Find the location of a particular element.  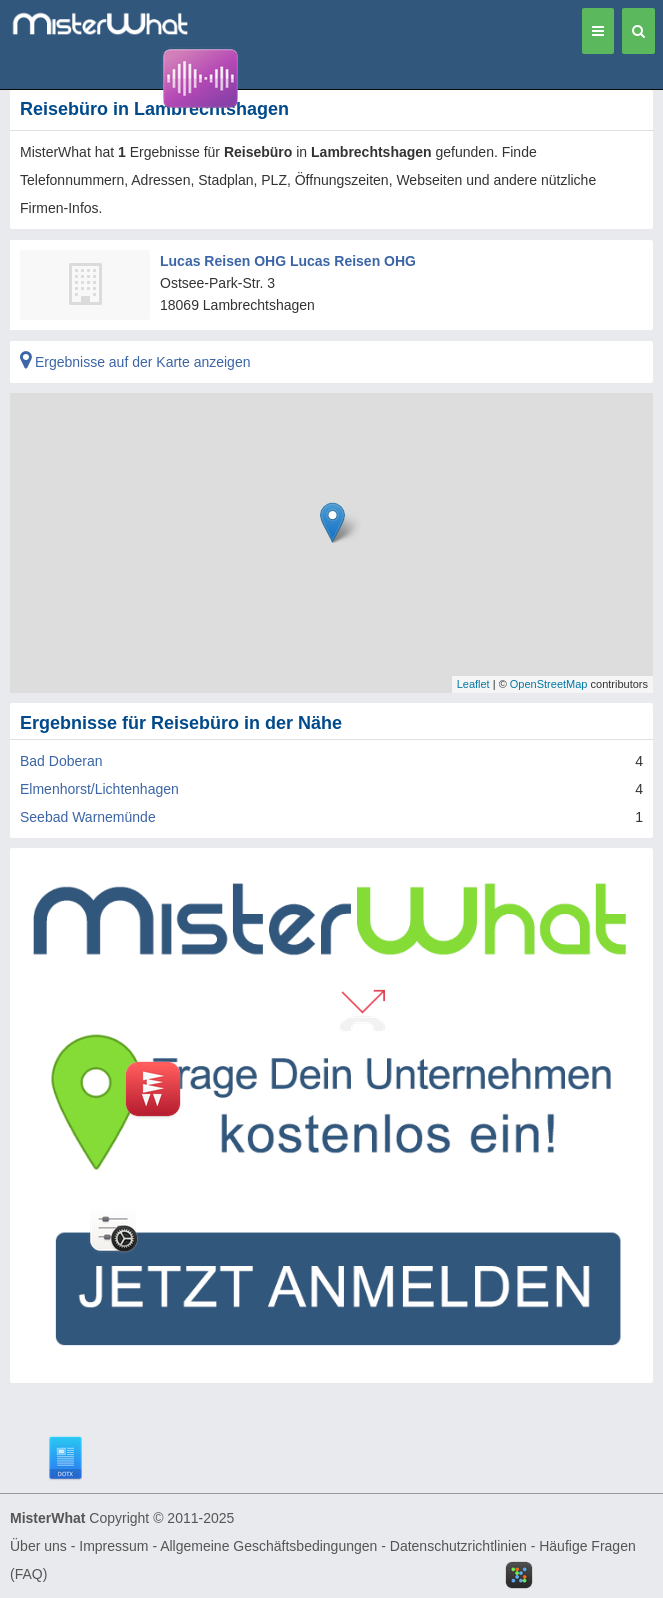

open persepolis download manager is located at coordinates (153, 1089).